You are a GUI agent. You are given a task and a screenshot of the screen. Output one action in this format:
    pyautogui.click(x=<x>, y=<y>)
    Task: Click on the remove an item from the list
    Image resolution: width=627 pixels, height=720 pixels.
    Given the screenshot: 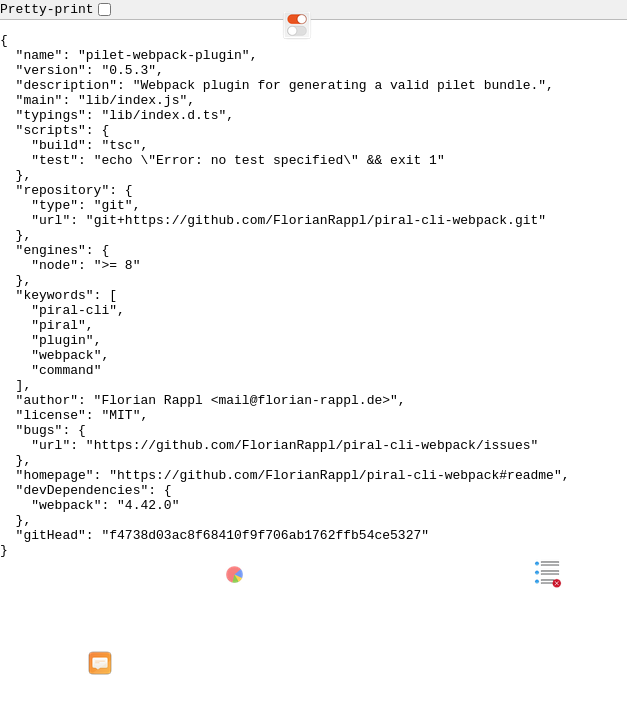 What is the action you would take?
    pyautogui.click(x=547, y=573)
    